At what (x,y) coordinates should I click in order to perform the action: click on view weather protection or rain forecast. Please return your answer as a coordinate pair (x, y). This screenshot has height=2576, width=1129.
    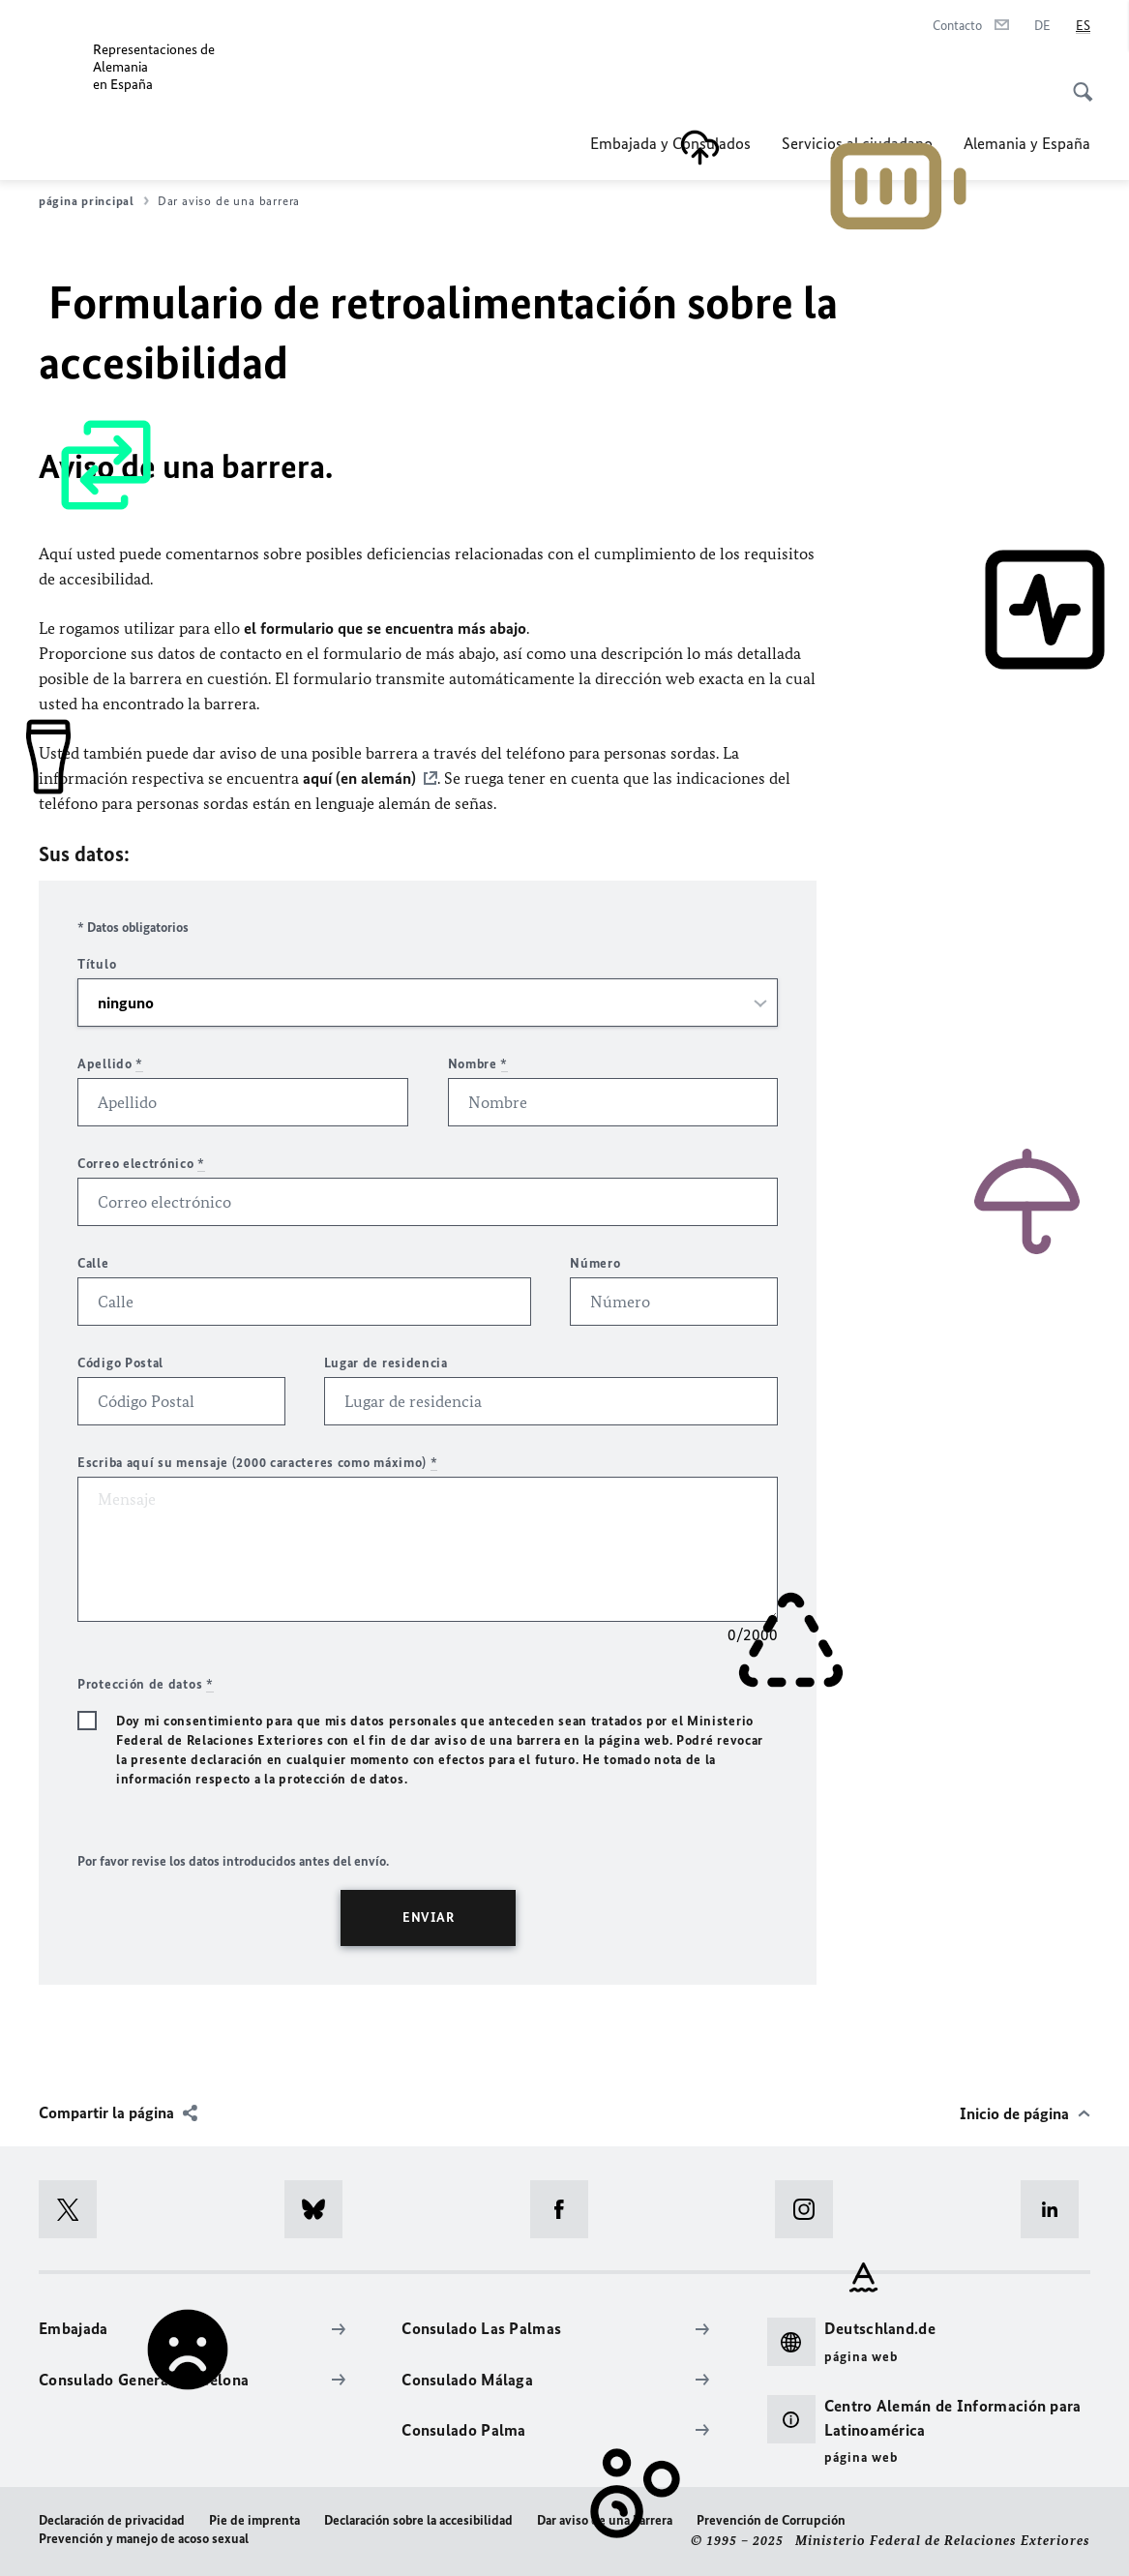
    Looking at the image, I should click on (1026, 1201).